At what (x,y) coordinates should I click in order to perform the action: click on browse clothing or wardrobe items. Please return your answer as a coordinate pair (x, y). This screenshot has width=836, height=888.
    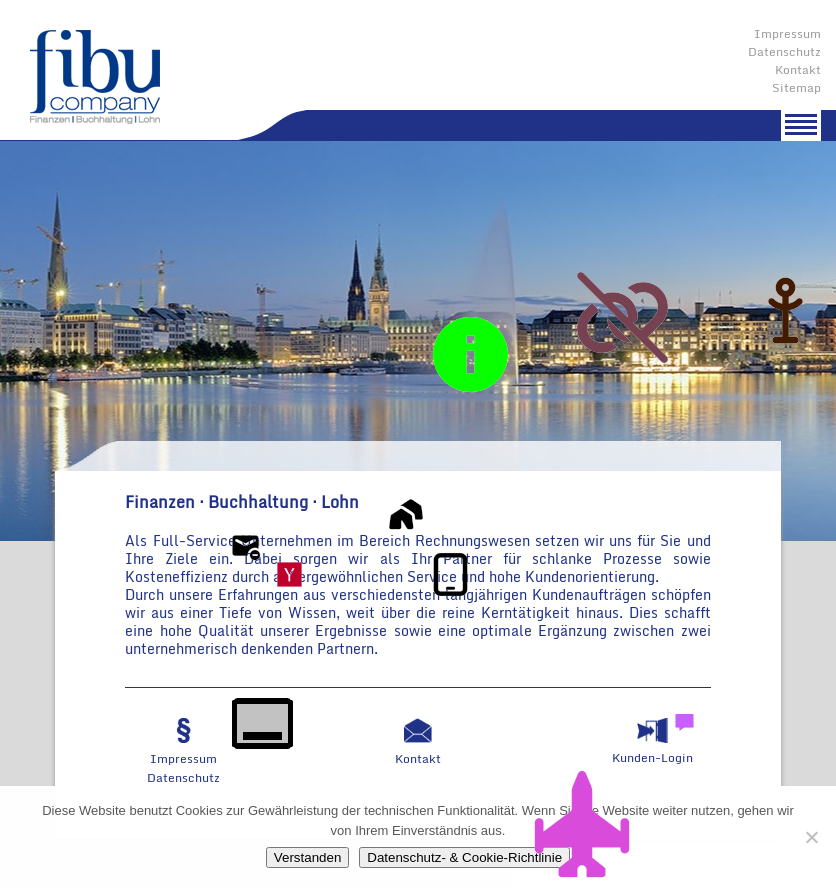
    Looking at the image, I should click on (785, 310).